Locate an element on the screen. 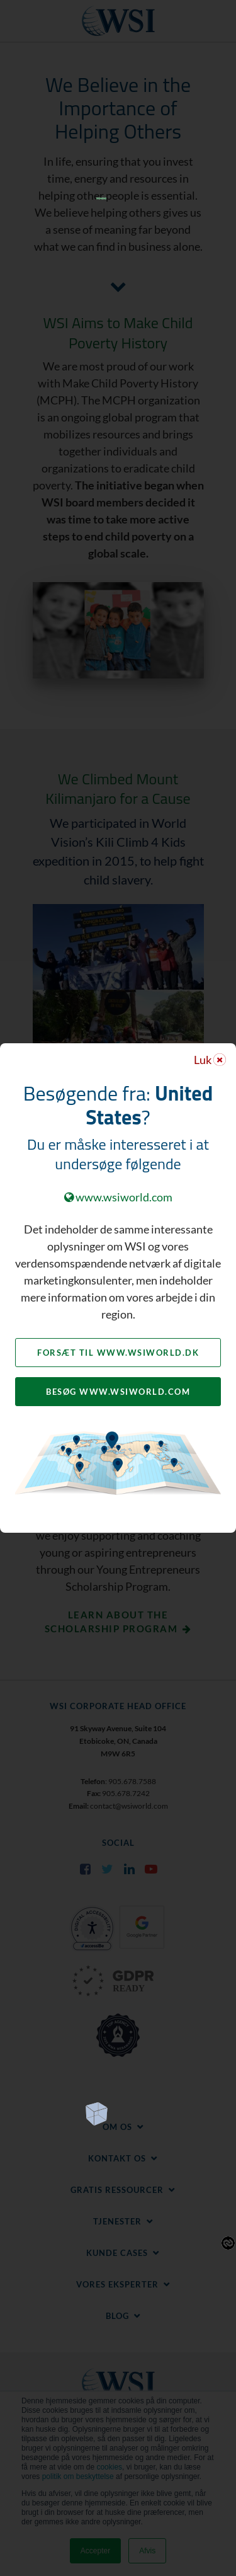 The image size is (236, 2576). gtk toolkit logo is located at coordinates (96, 2114).